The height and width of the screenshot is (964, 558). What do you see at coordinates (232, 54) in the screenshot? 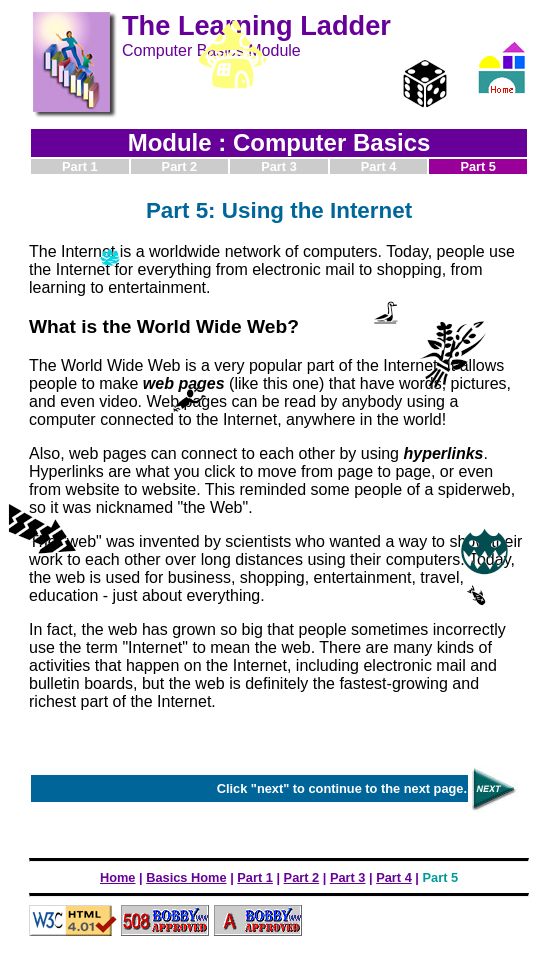
I see `access fairy tale or fantasy-themed game content` at bounding box center [232, 54].